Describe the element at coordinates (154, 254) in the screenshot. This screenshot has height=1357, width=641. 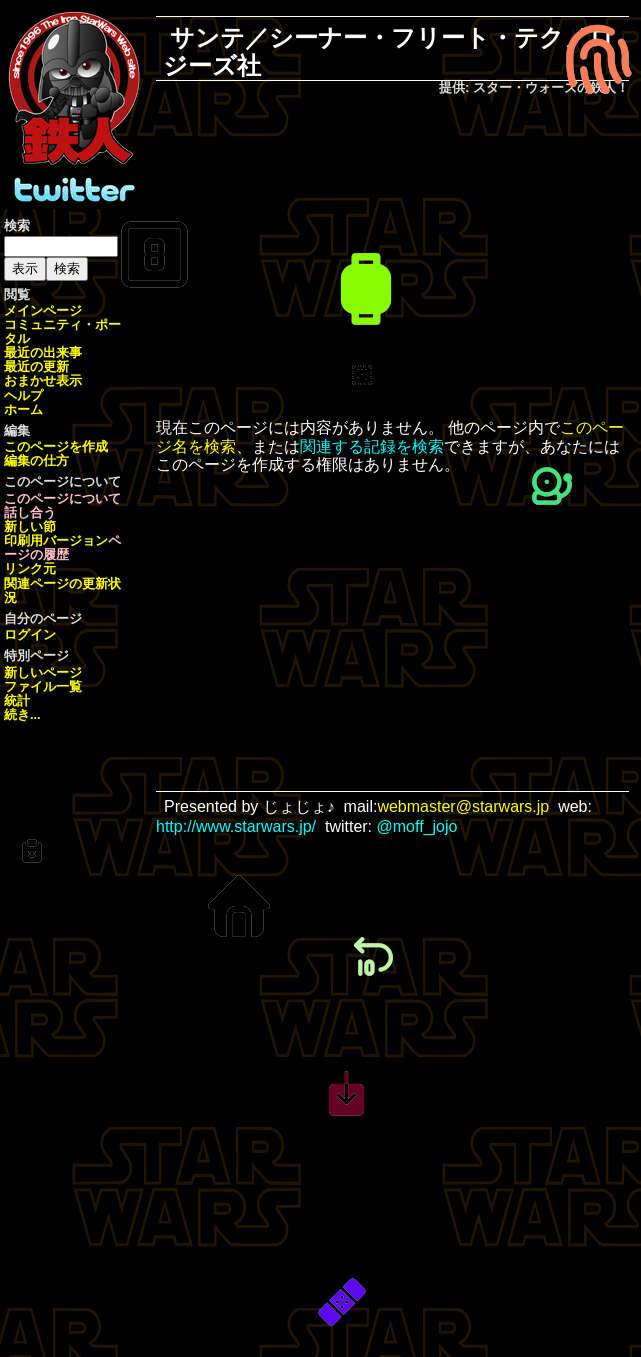
I see `select item number 8 from a list` at that location.